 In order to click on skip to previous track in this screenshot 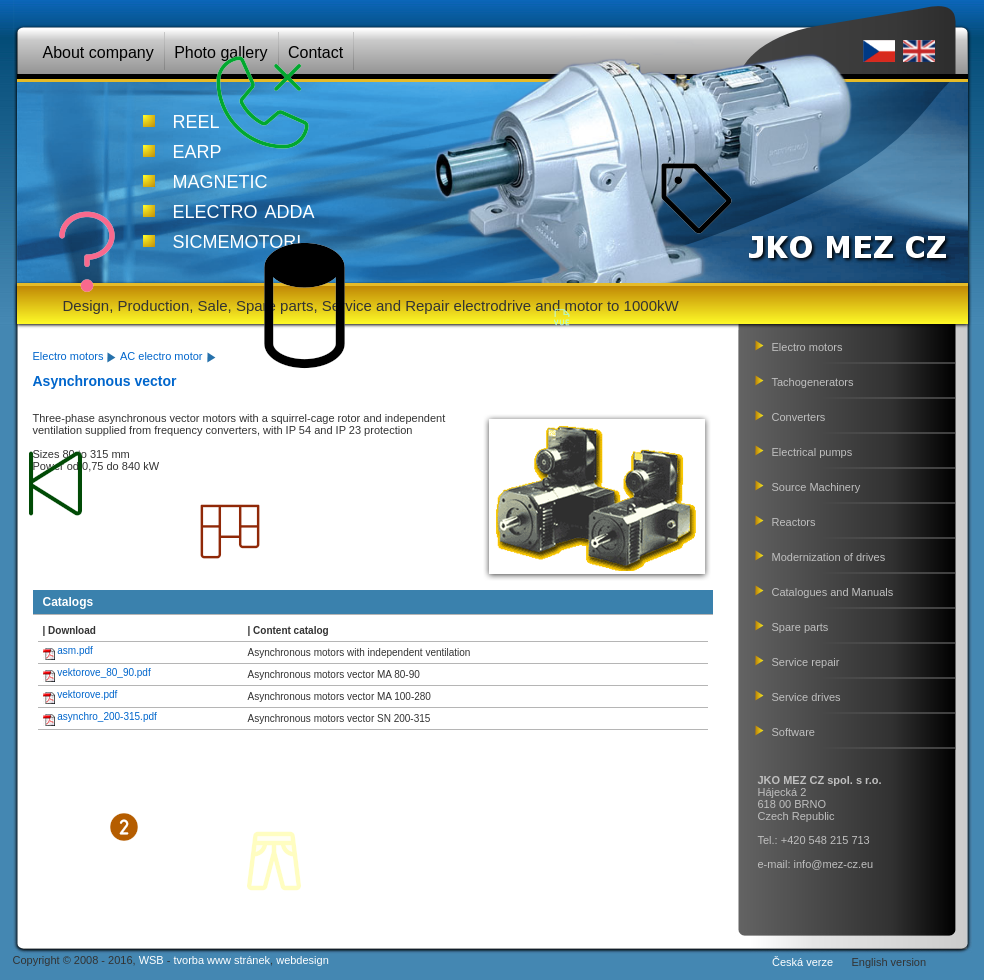, I will do `click(55, 483)`.